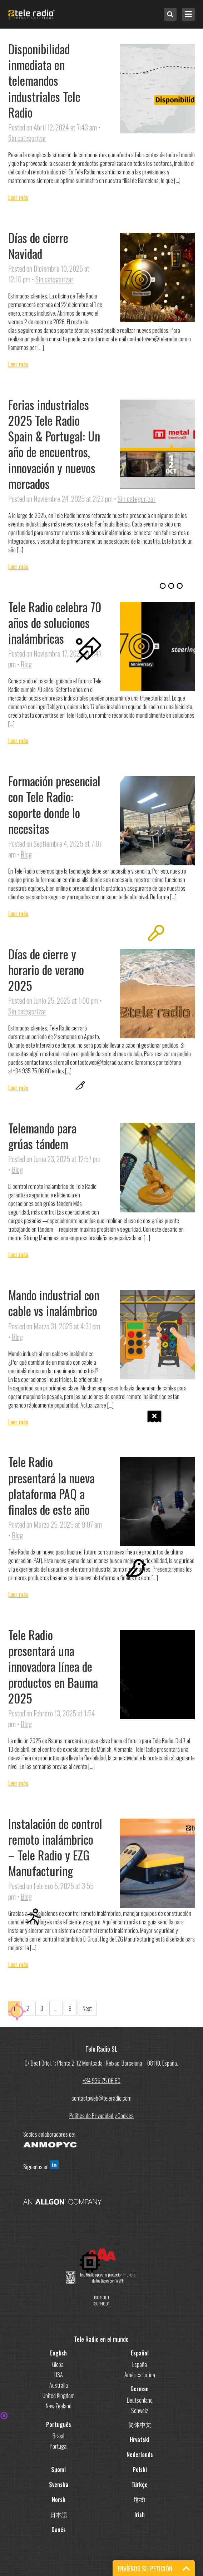  Describe the element at coordinates (4, 2416) in the screenshot. I see `pause media playback` at that location.